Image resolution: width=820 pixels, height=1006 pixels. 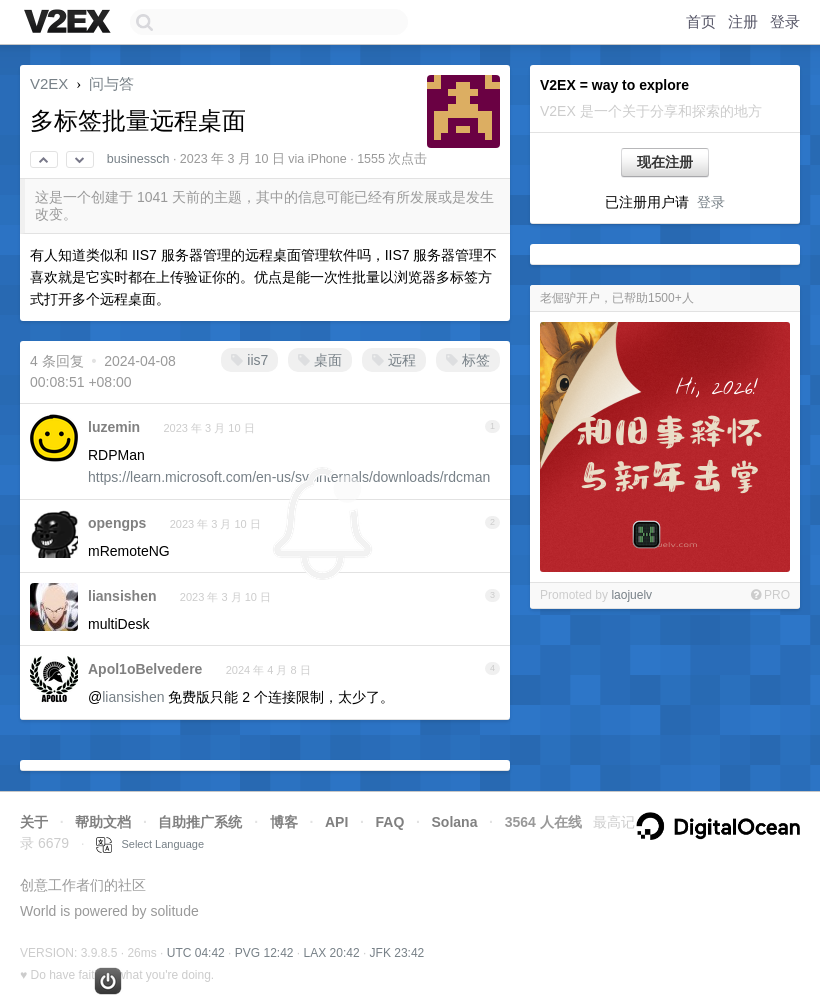 What do you see at coordinates (108, 981) in the screenshot?
I see `open session or power settings` at bounding box center [108, 981].